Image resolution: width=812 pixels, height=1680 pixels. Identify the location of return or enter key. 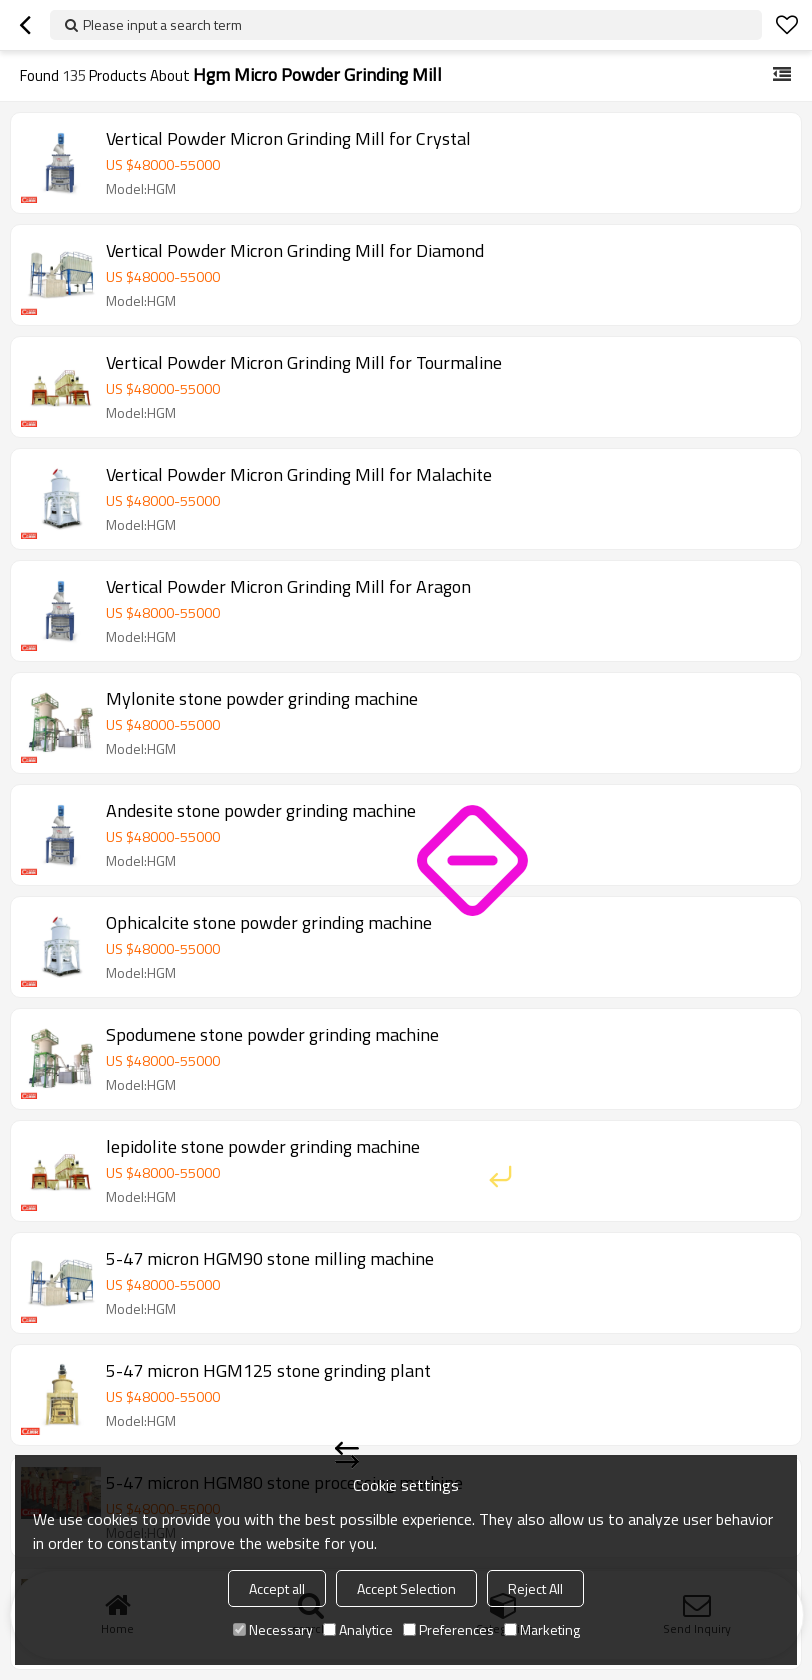
(500, 1176).